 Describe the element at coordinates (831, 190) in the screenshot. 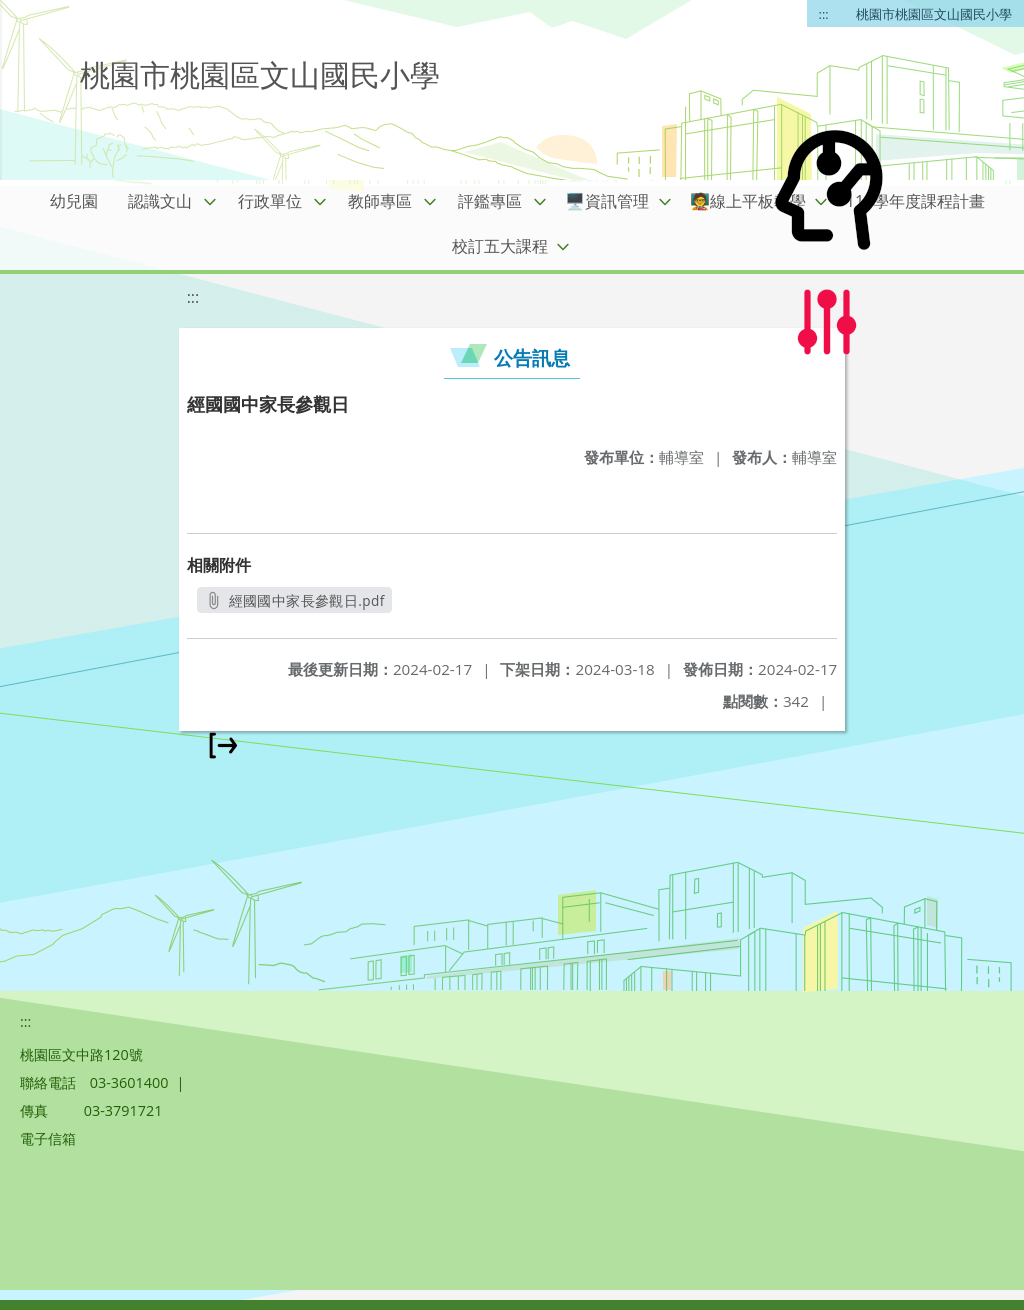

I see `access AI or machine learning features` at that location.